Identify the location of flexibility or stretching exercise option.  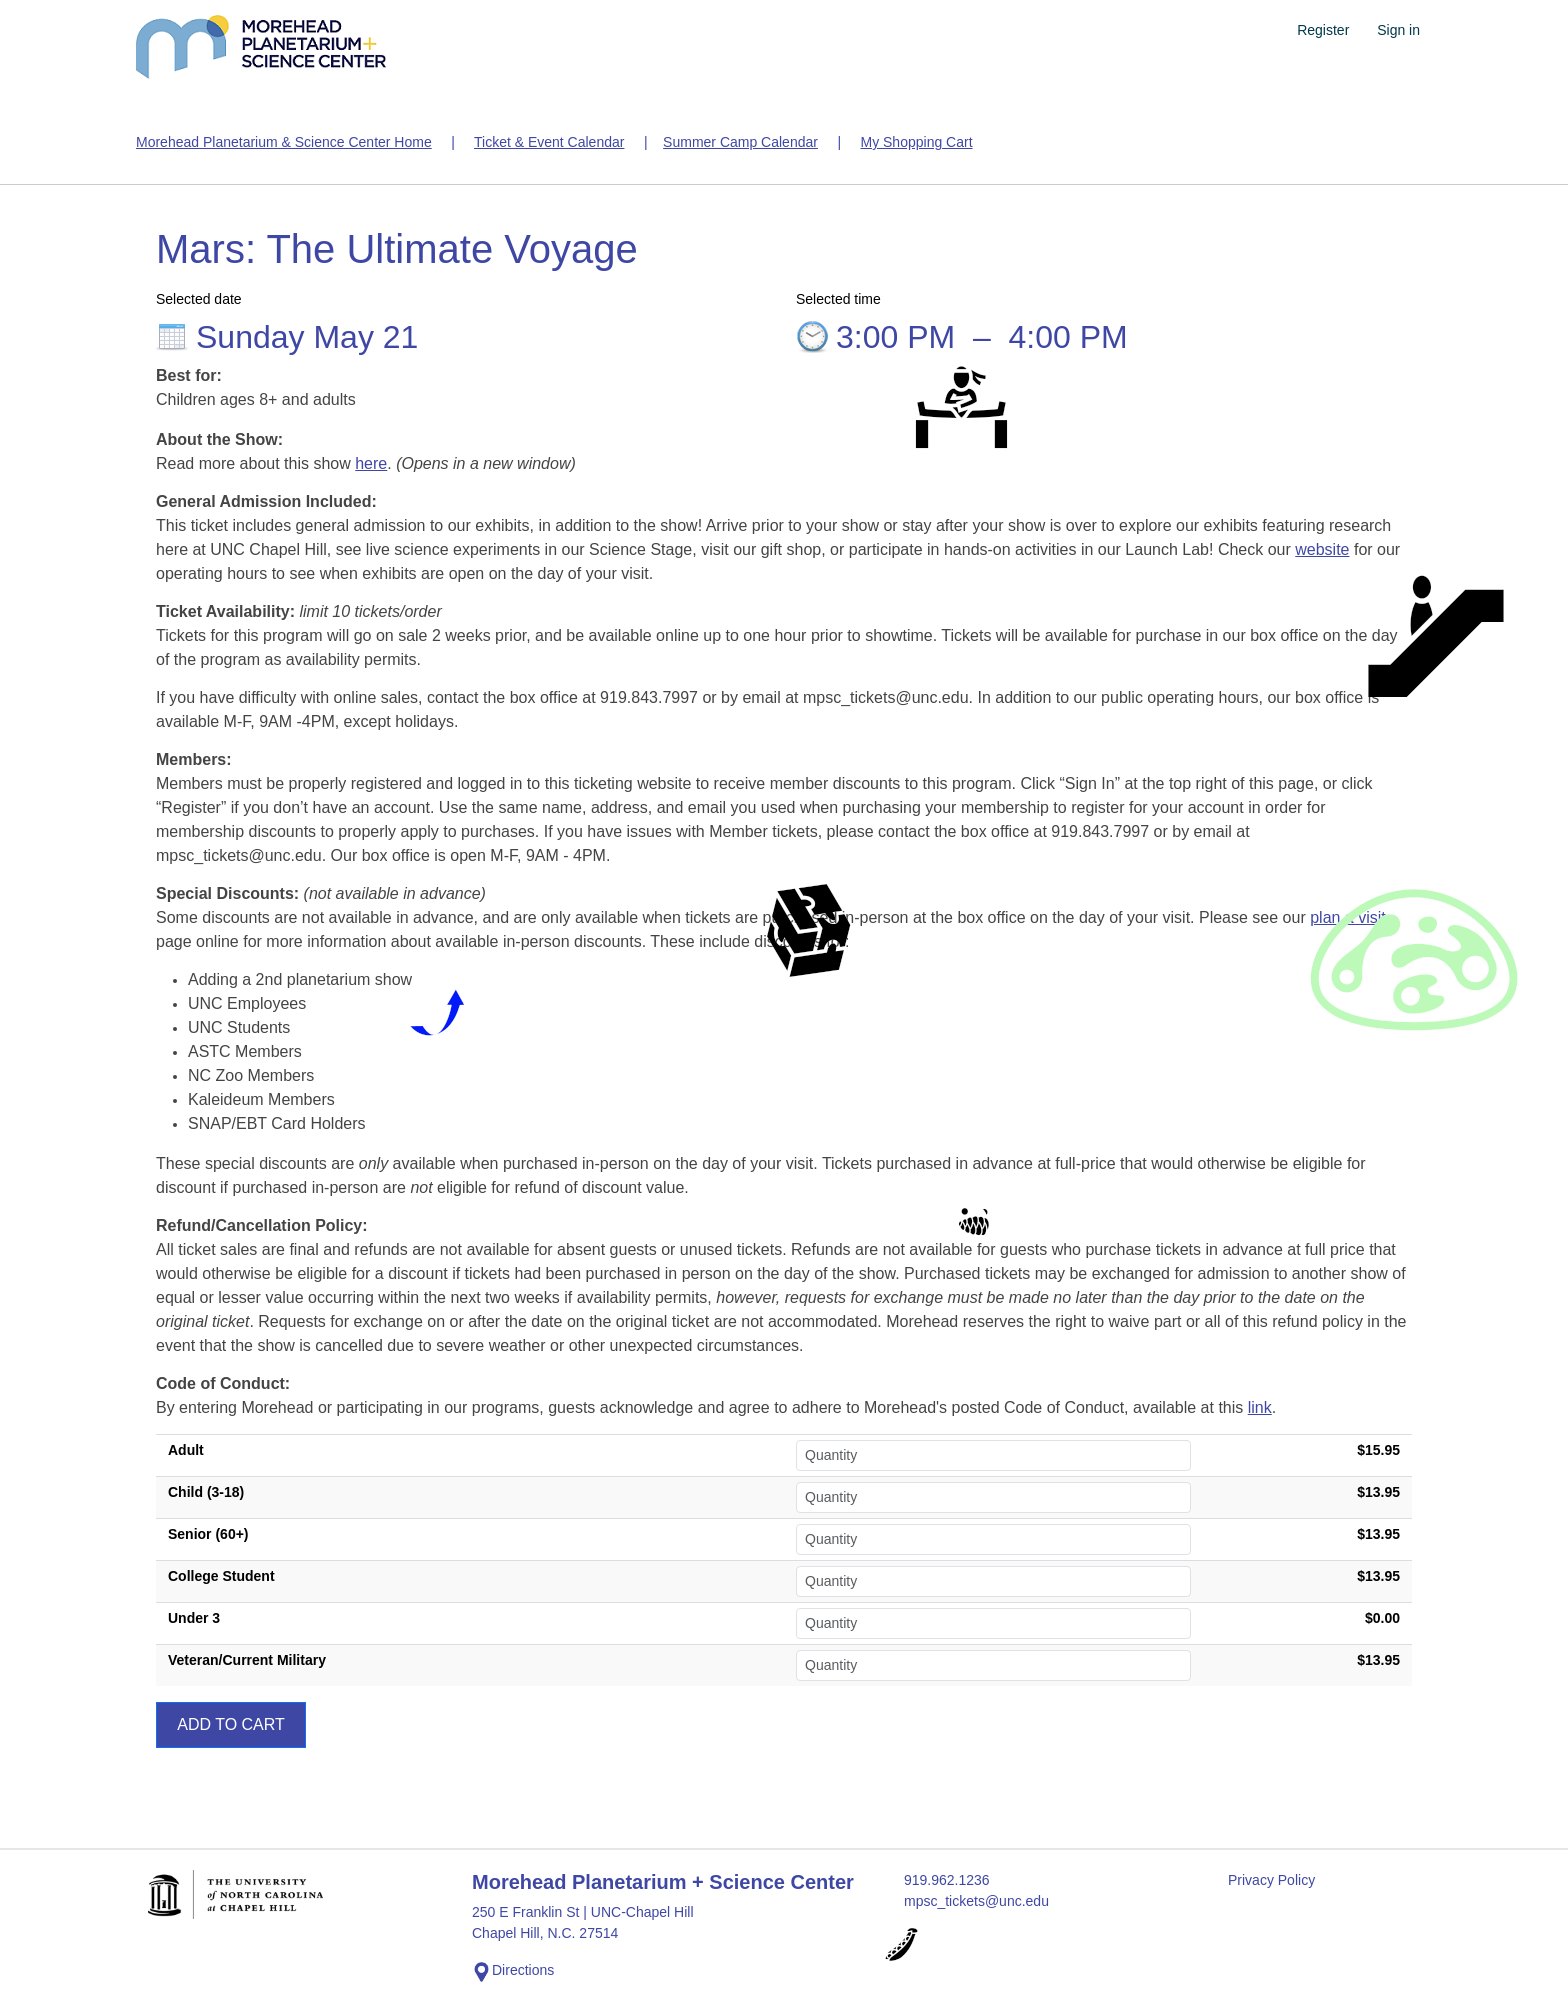
(961, 402).